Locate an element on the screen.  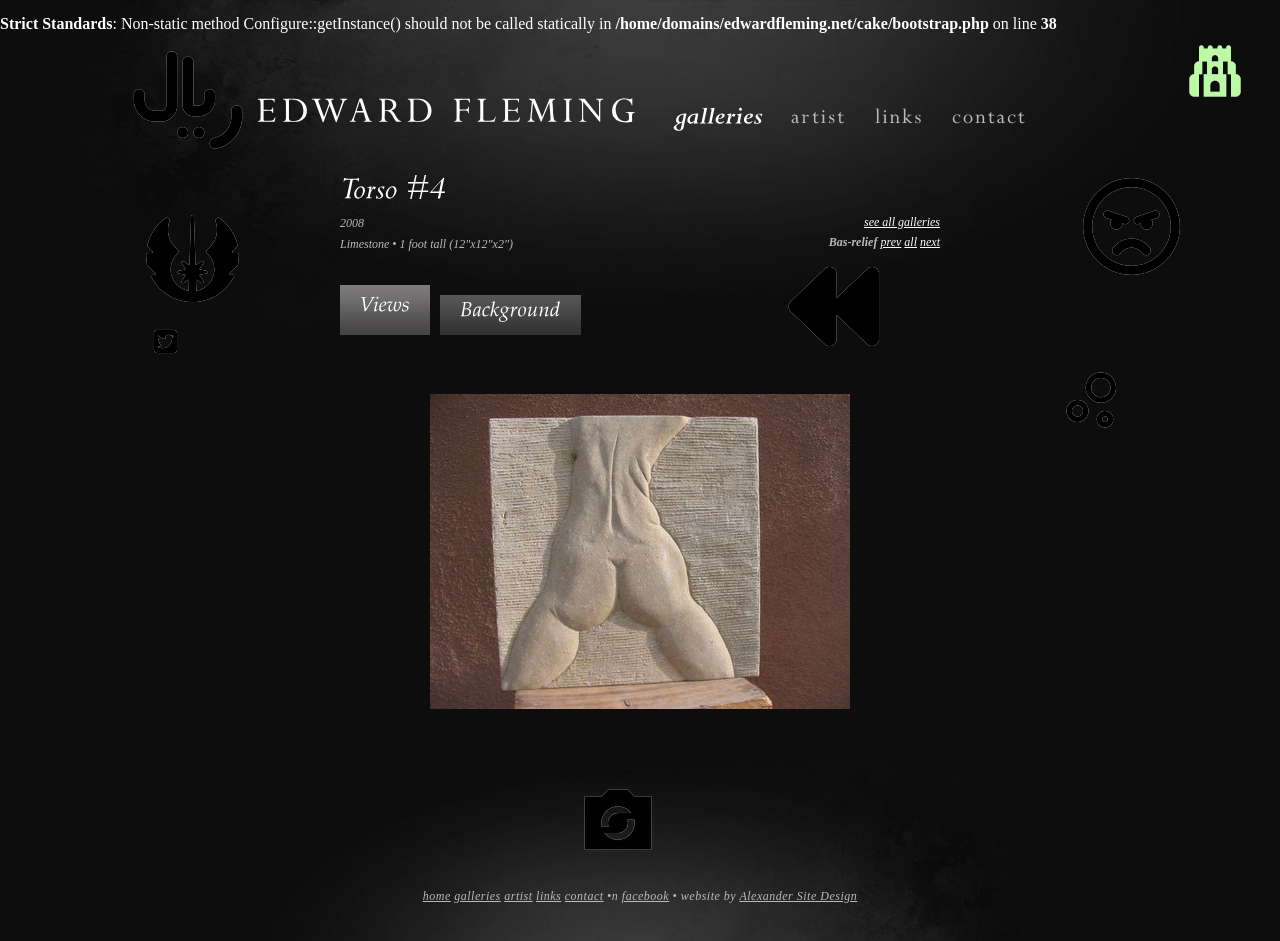
indicates price or amount in Iranian rial currency is located at coordinates (188, 100).